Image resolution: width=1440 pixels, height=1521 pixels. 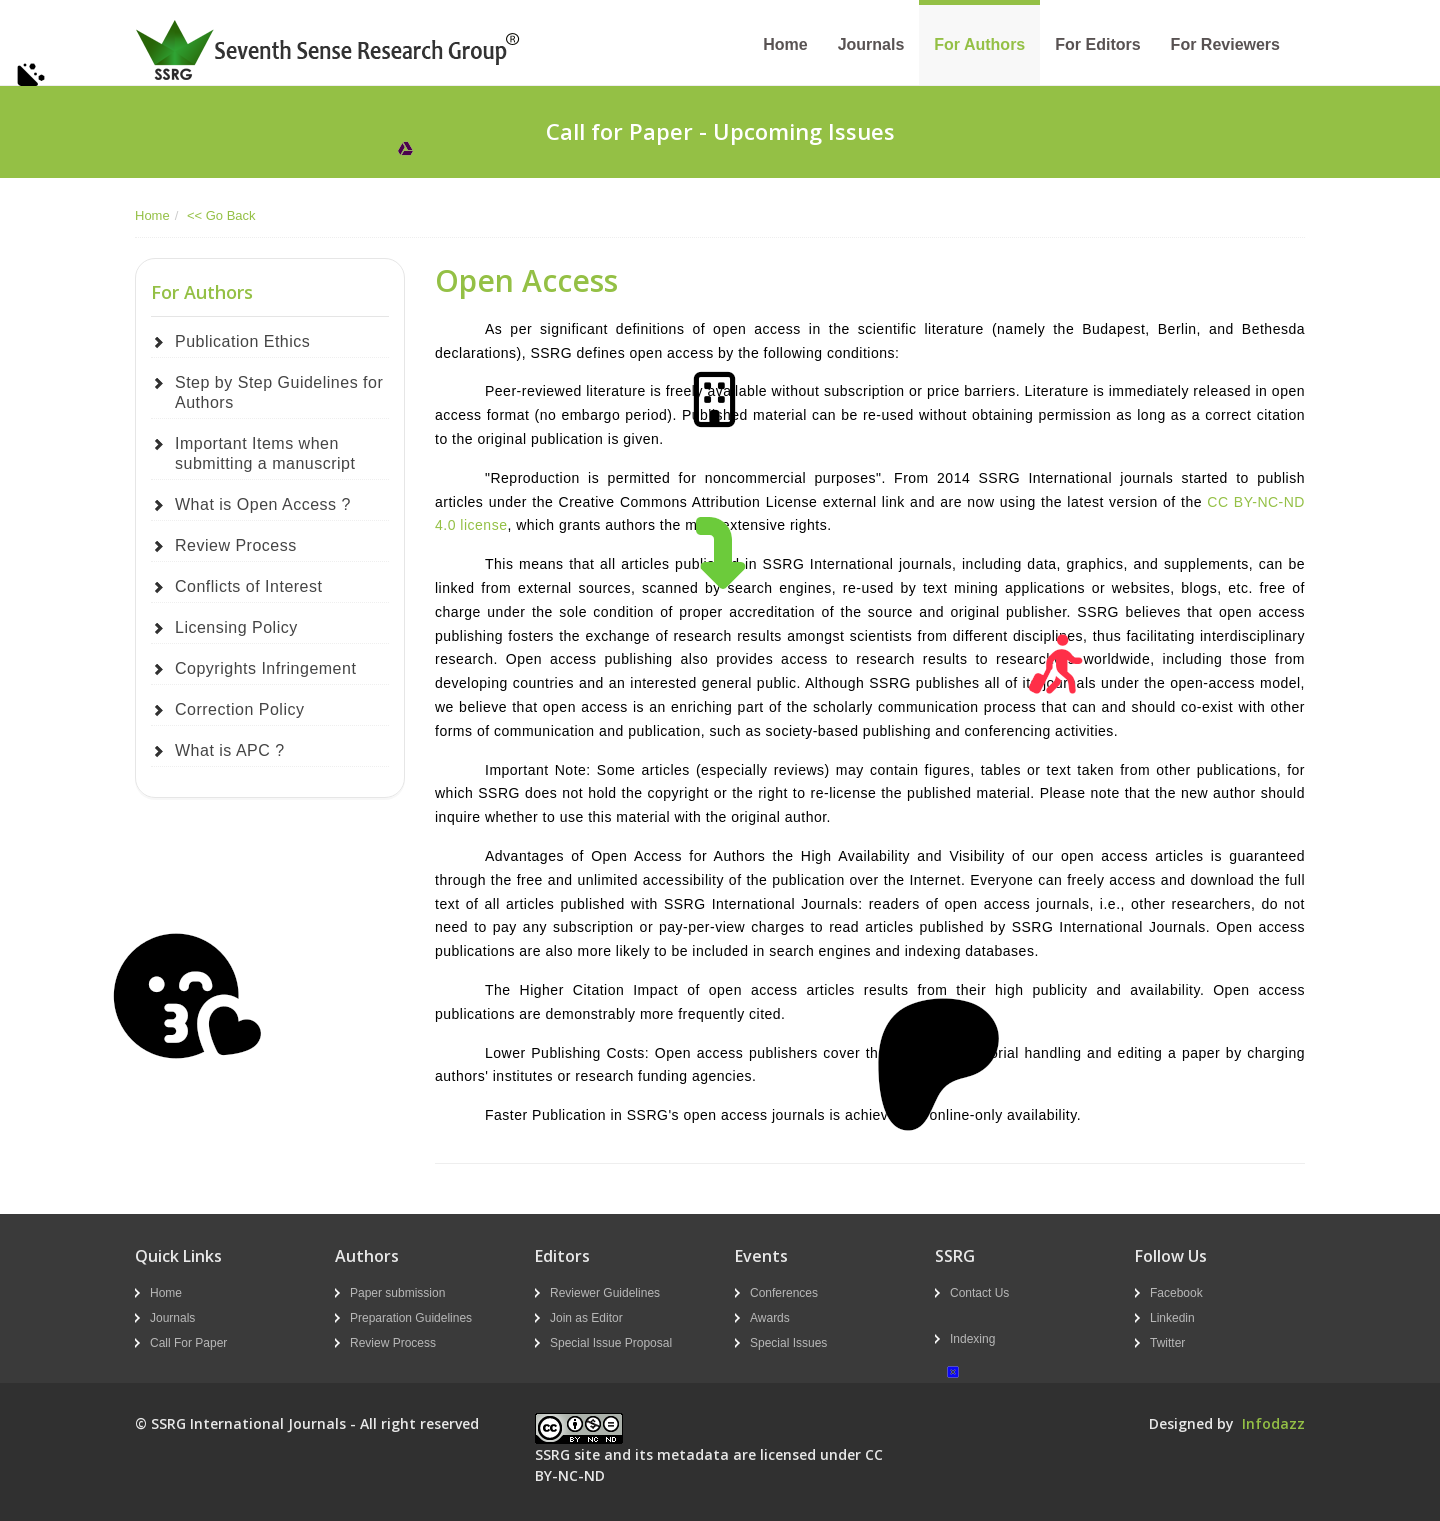 I want to click on navigate to the next item below, so click(x=723, y=553).